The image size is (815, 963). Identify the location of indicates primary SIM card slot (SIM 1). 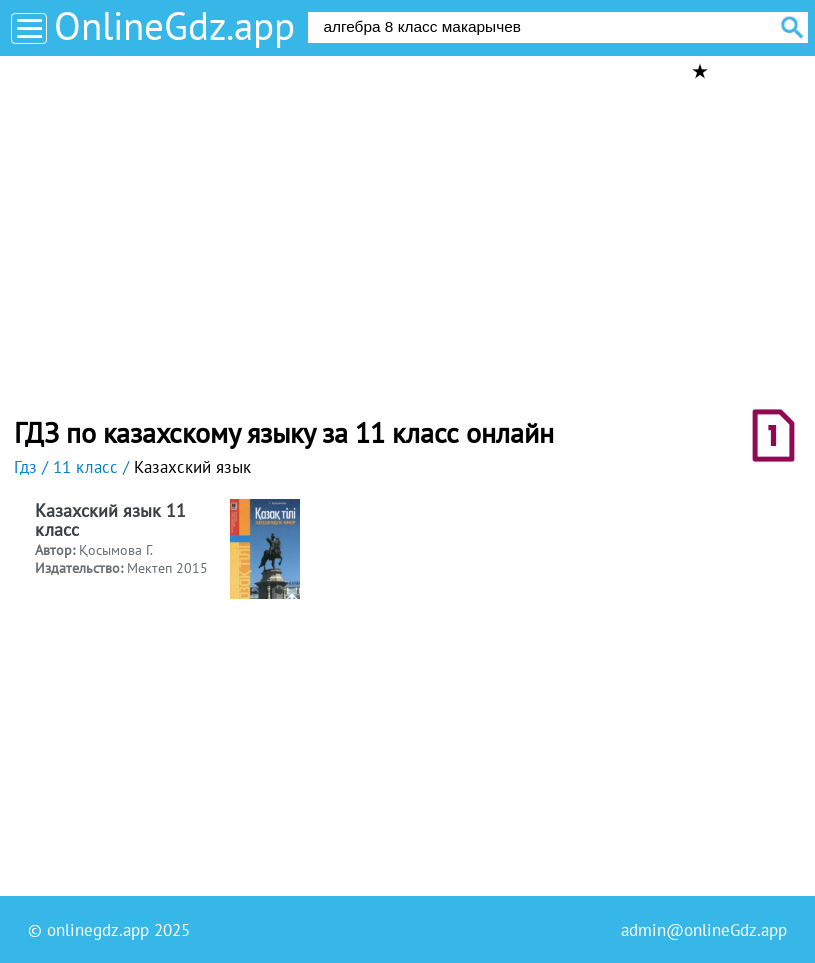
(773, 435).